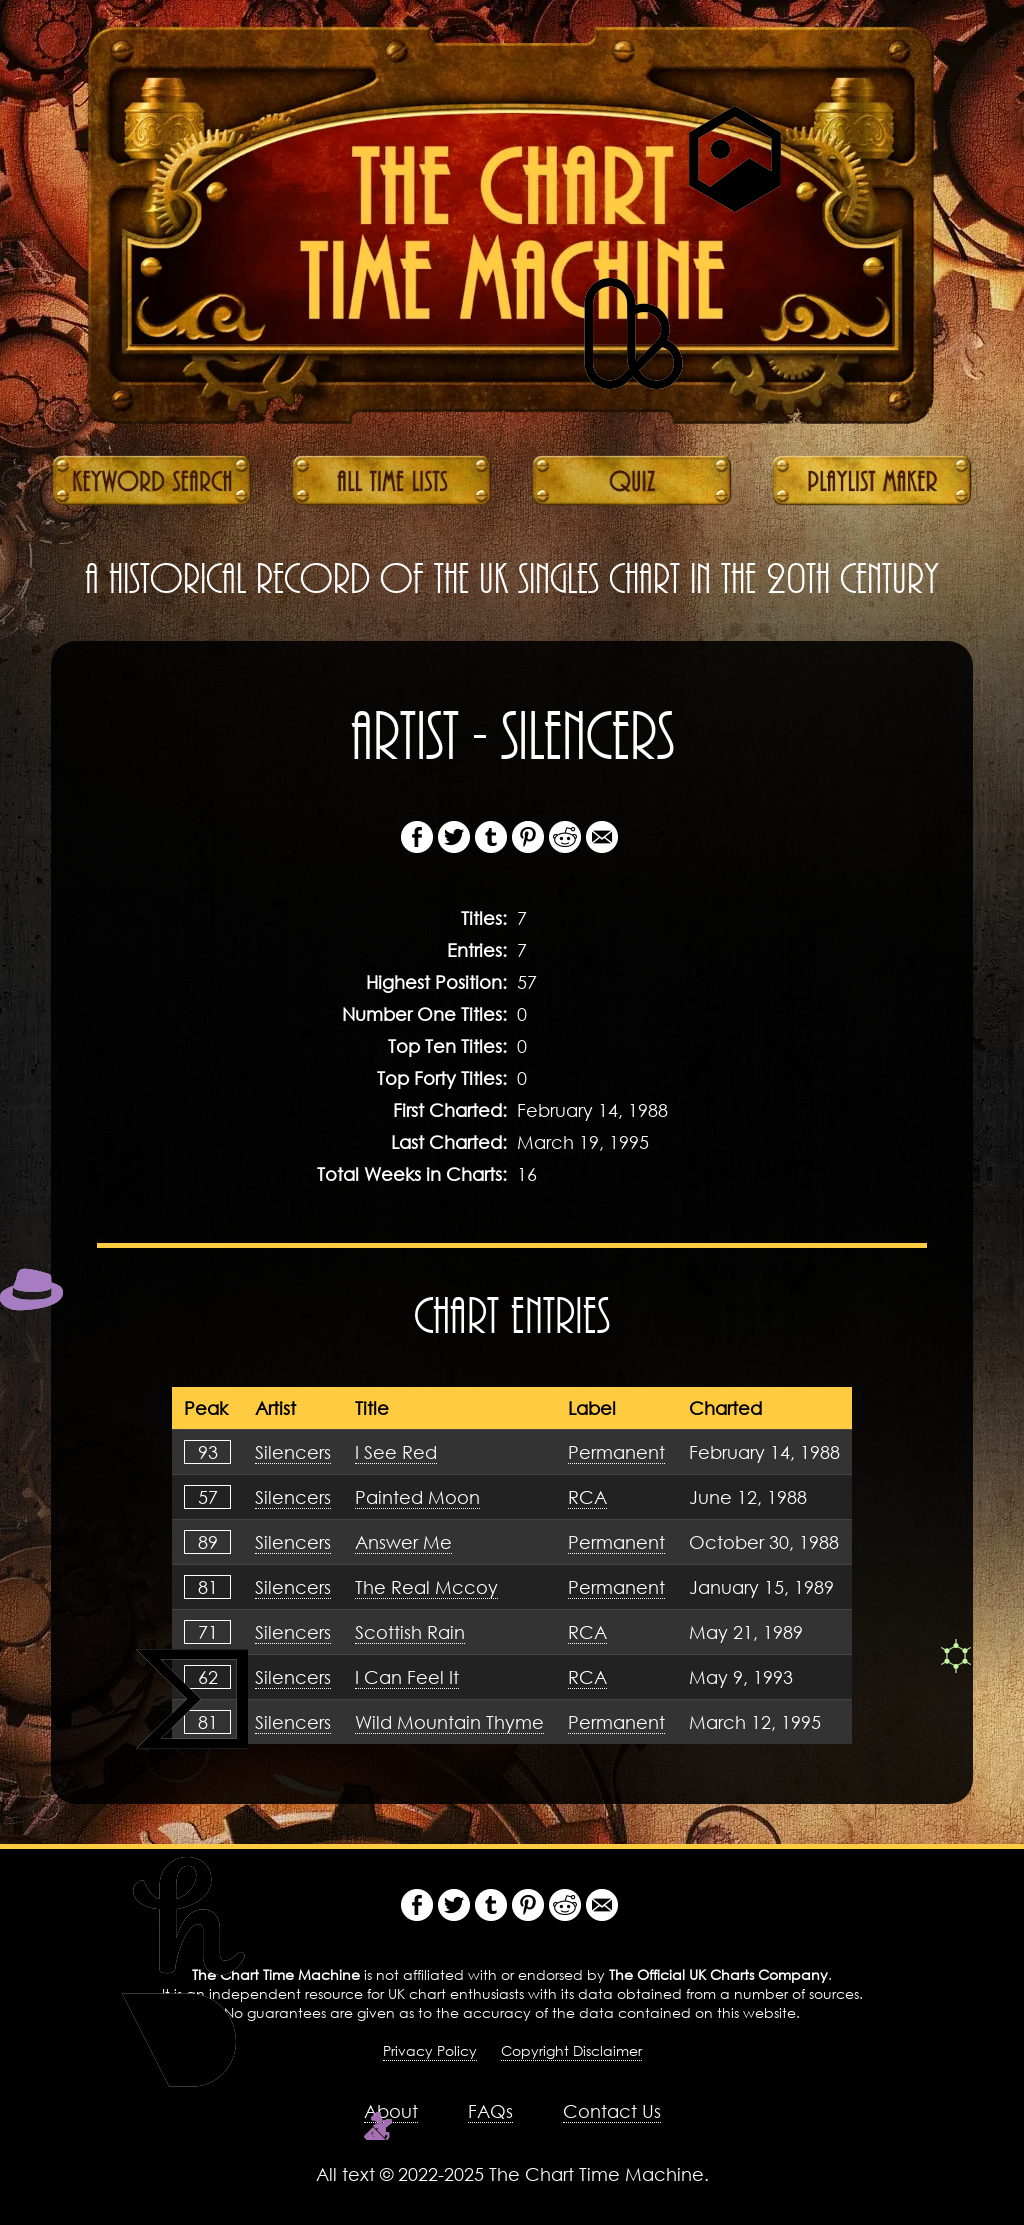 Image resolution: width=1024 pixels, height=2225 pixels. What do you see at coordinates (956, 1656) in the screenshot?
I see `GrapheneOS logo` at bounding box center [956, 1656].